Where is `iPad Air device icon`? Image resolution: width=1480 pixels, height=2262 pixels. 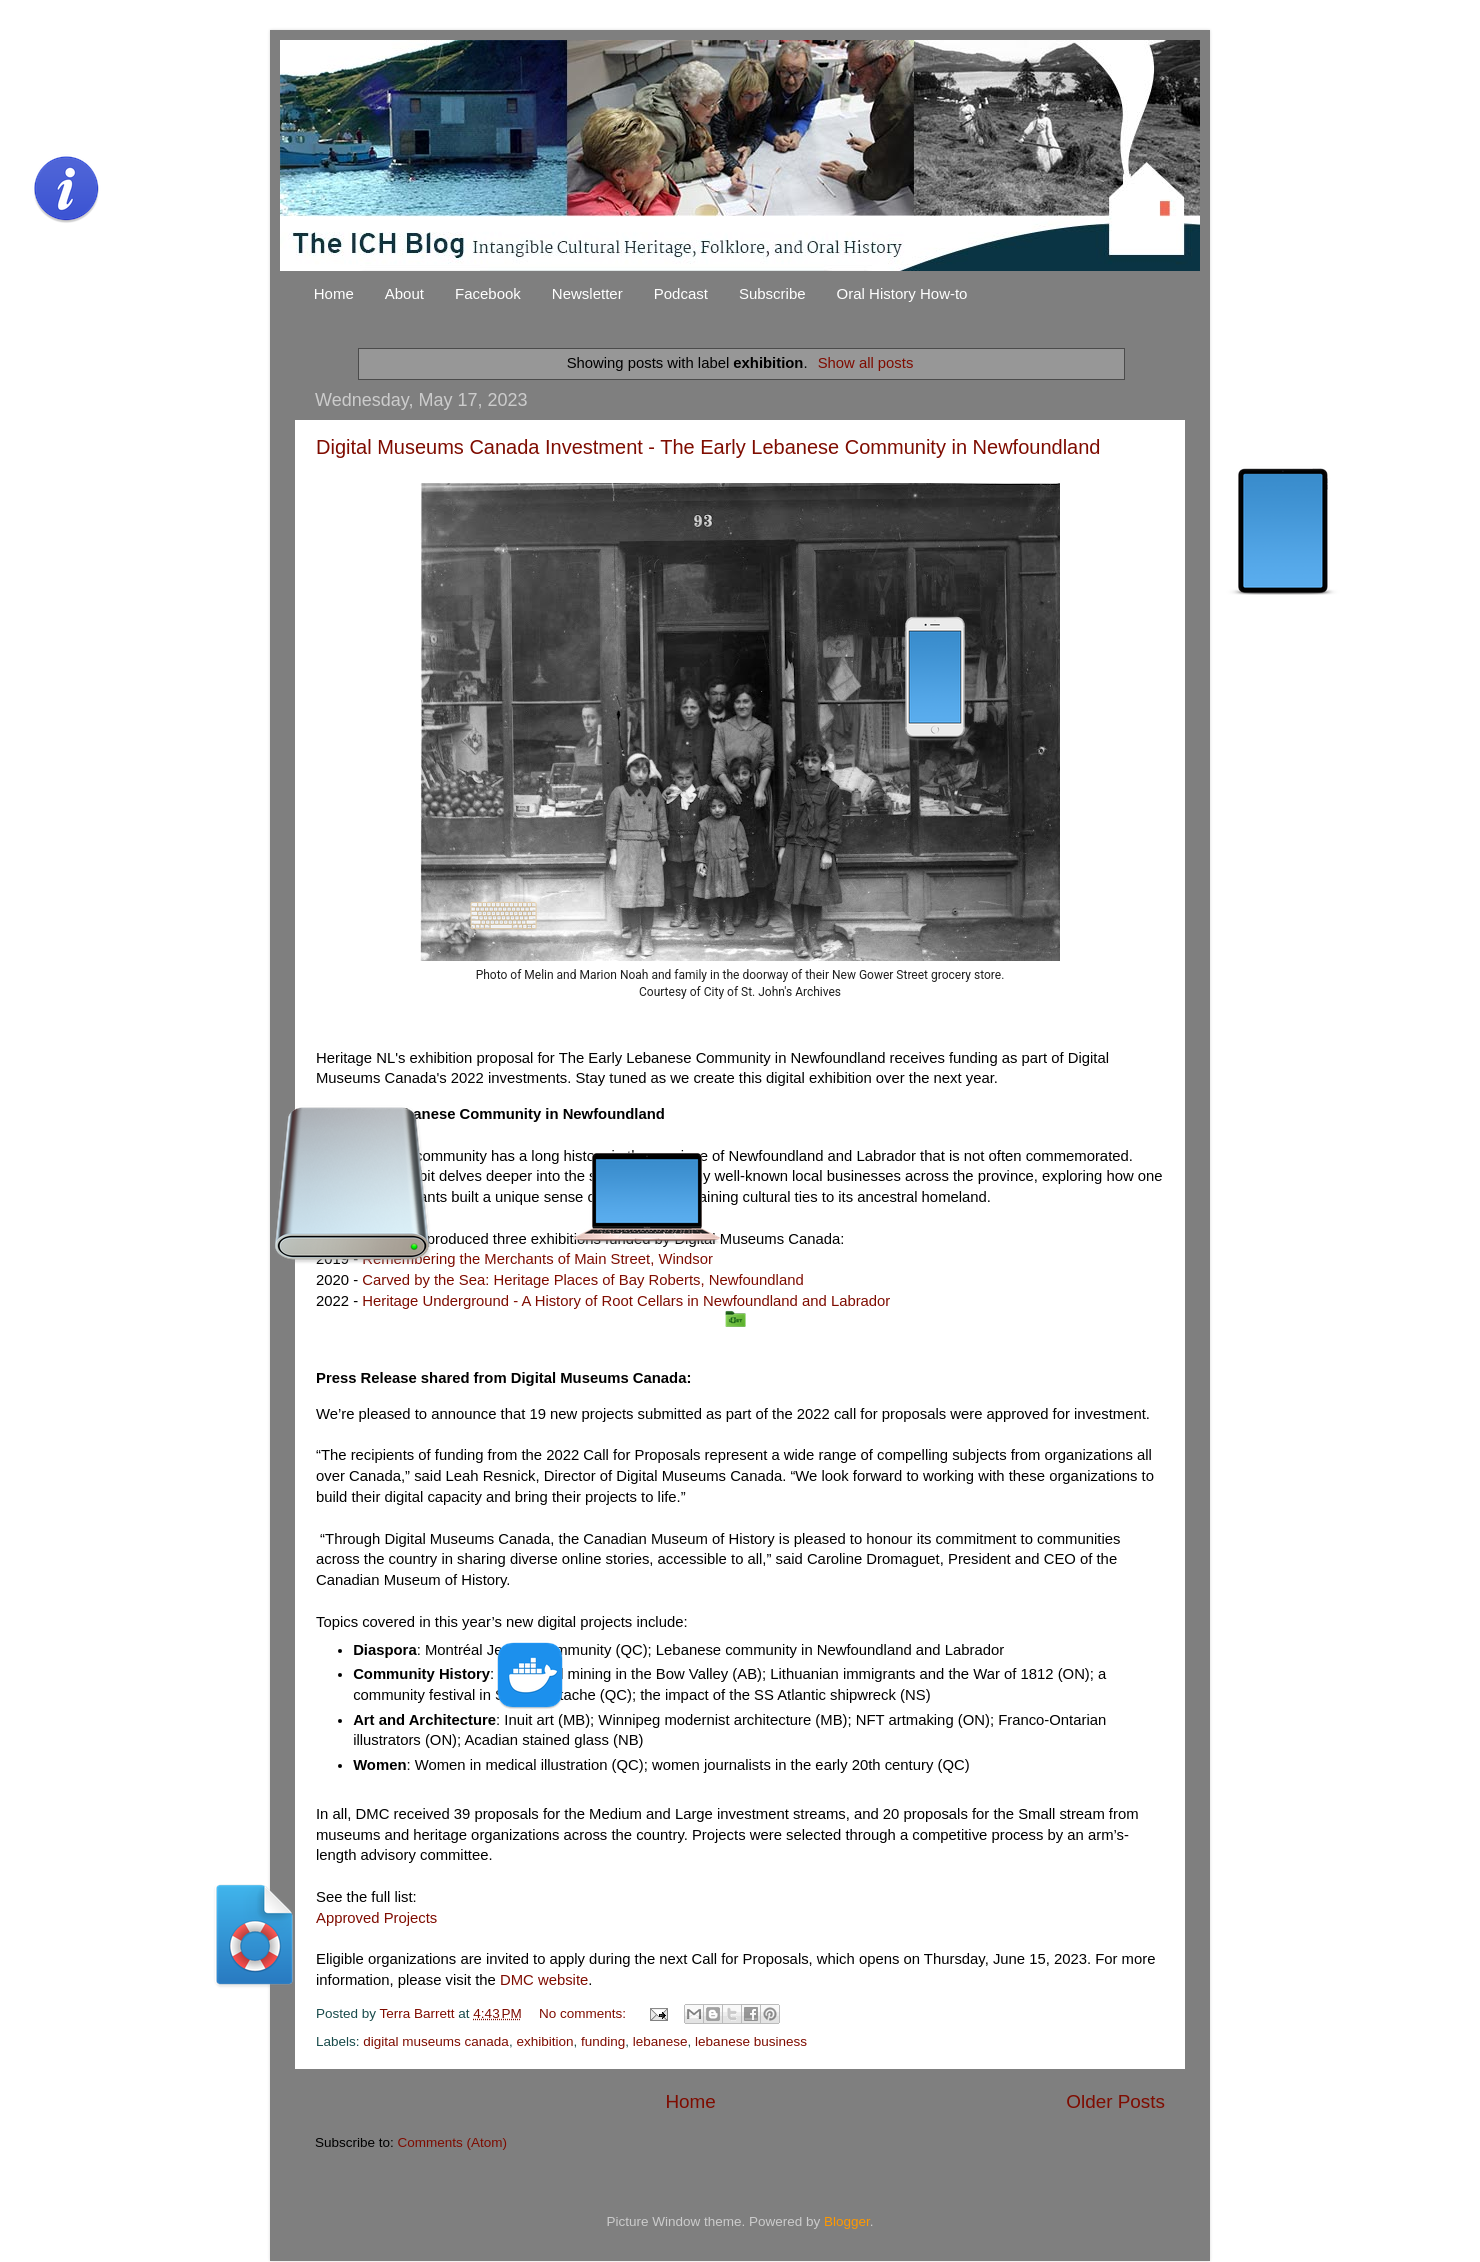 iPad Air device icon is located at coordinates (1283, 532).